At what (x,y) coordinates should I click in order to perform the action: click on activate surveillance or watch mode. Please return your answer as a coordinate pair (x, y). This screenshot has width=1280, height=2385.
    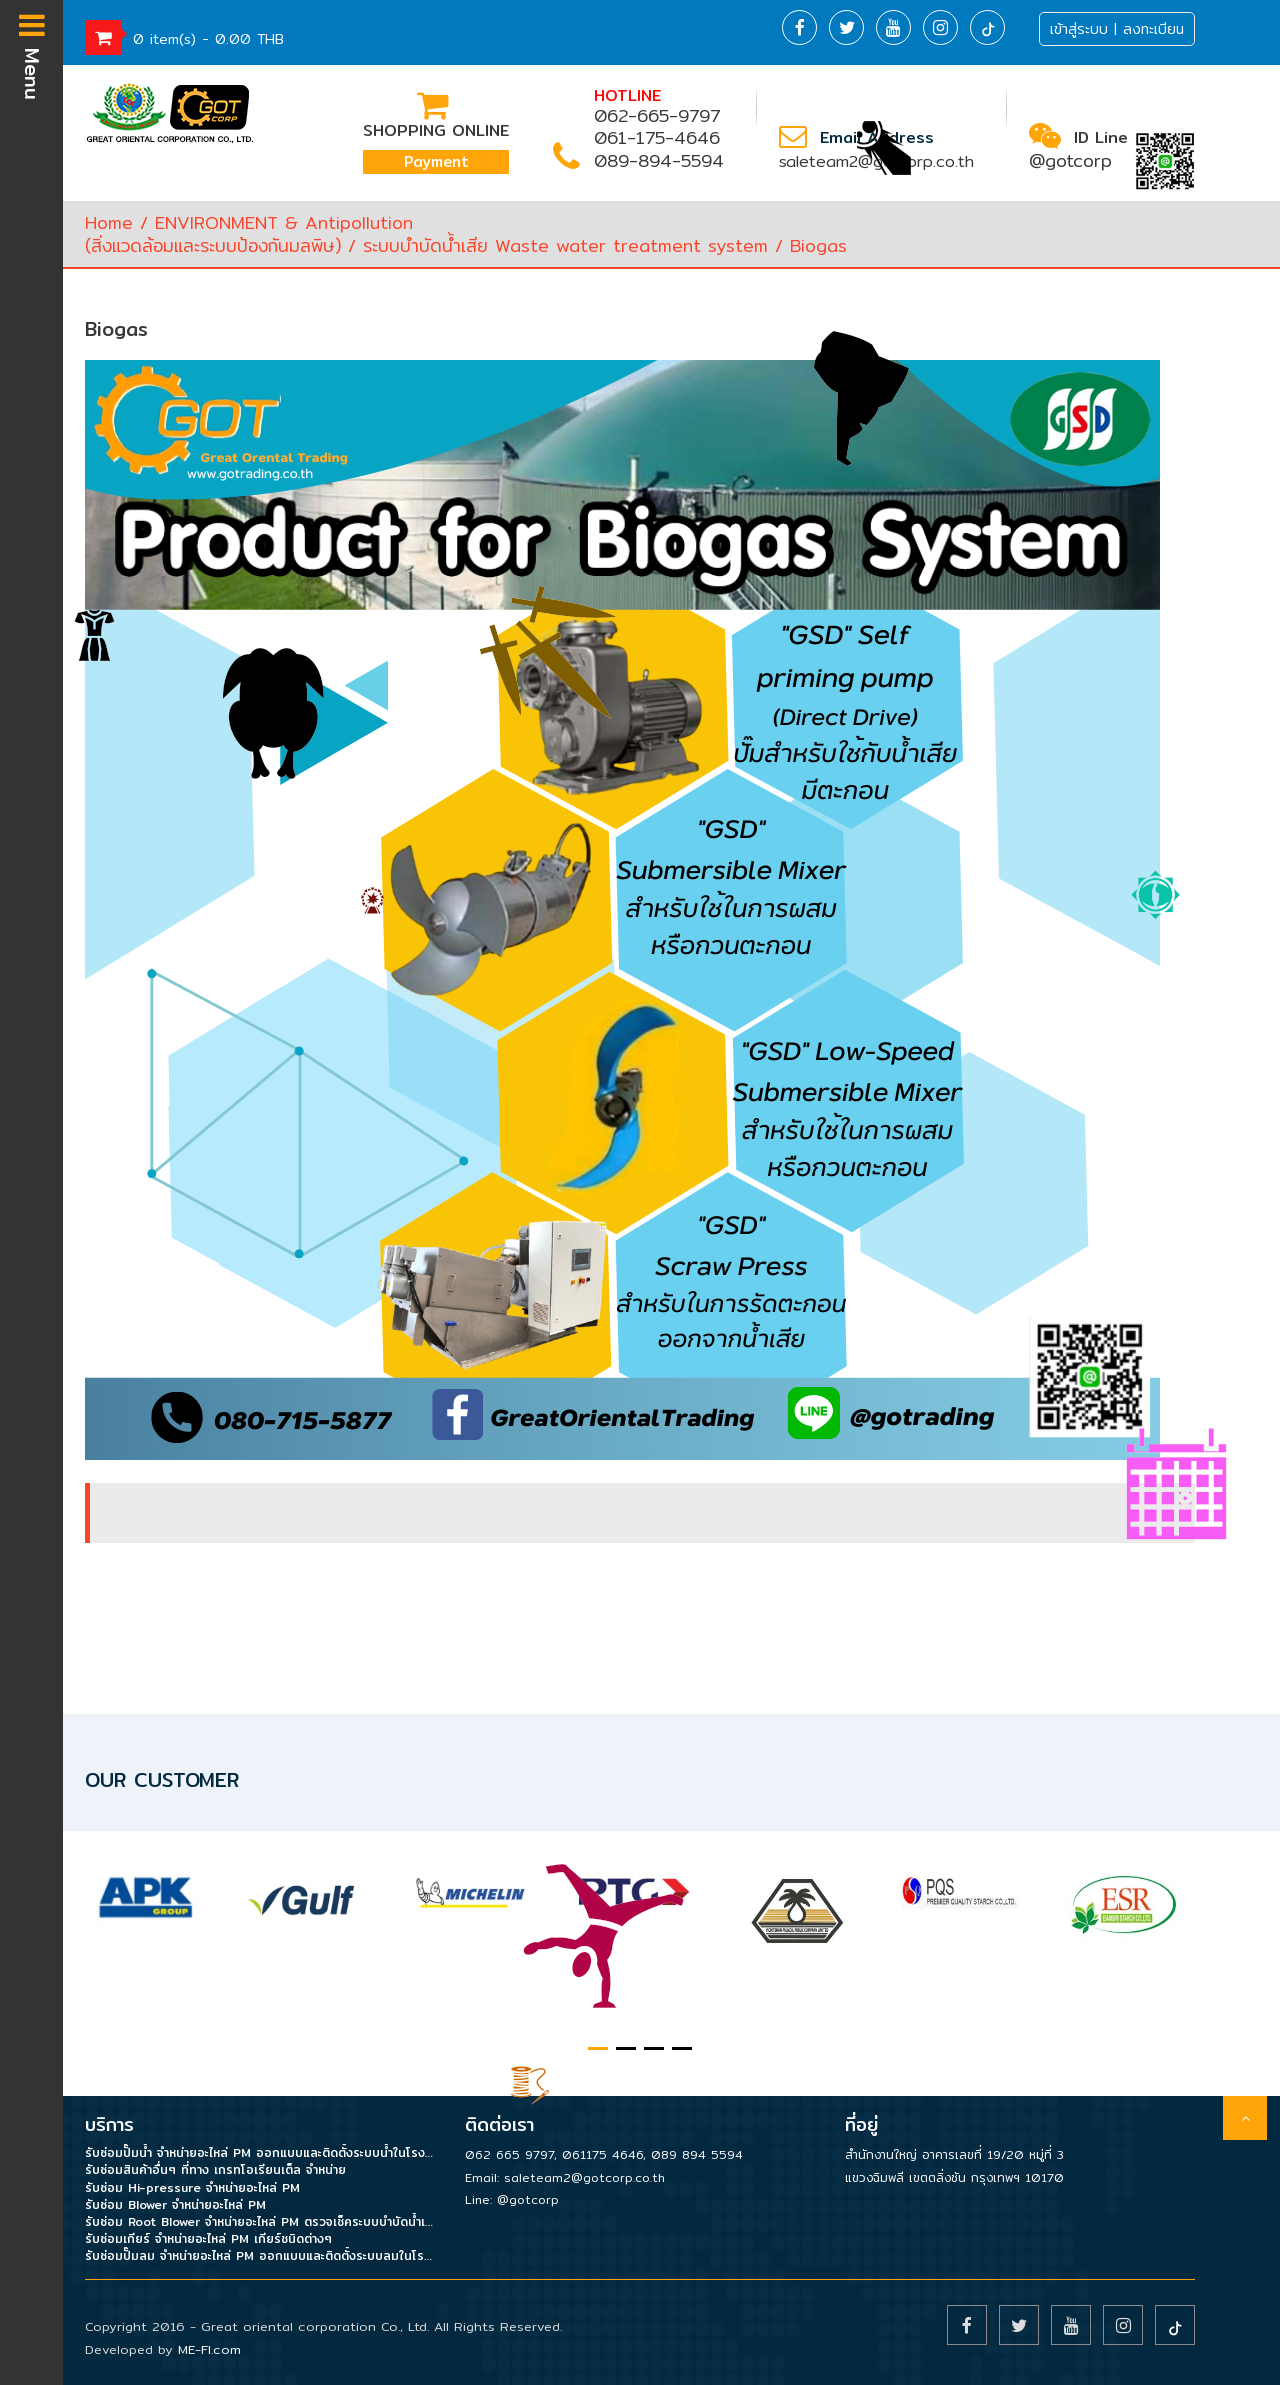
    Looking at the image, I should click on (1155, 894).